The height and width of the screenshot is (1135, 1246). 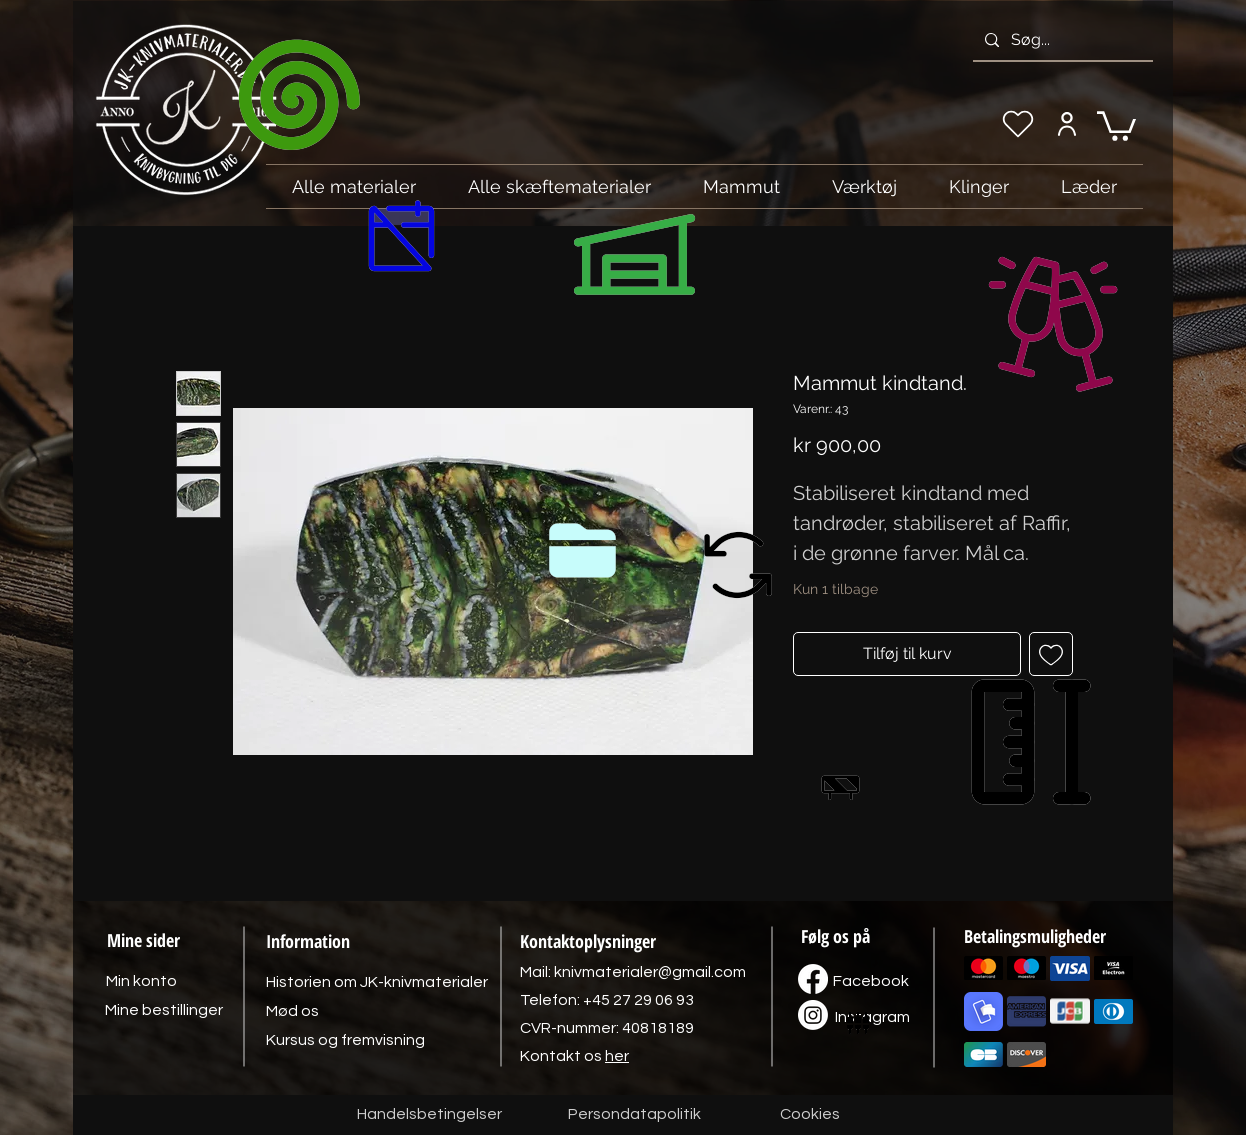 What do you see at coordinates (840, 786) in the screenshot?
I see `indicates a blocked or restricted area` at bounding box center [840, 786].